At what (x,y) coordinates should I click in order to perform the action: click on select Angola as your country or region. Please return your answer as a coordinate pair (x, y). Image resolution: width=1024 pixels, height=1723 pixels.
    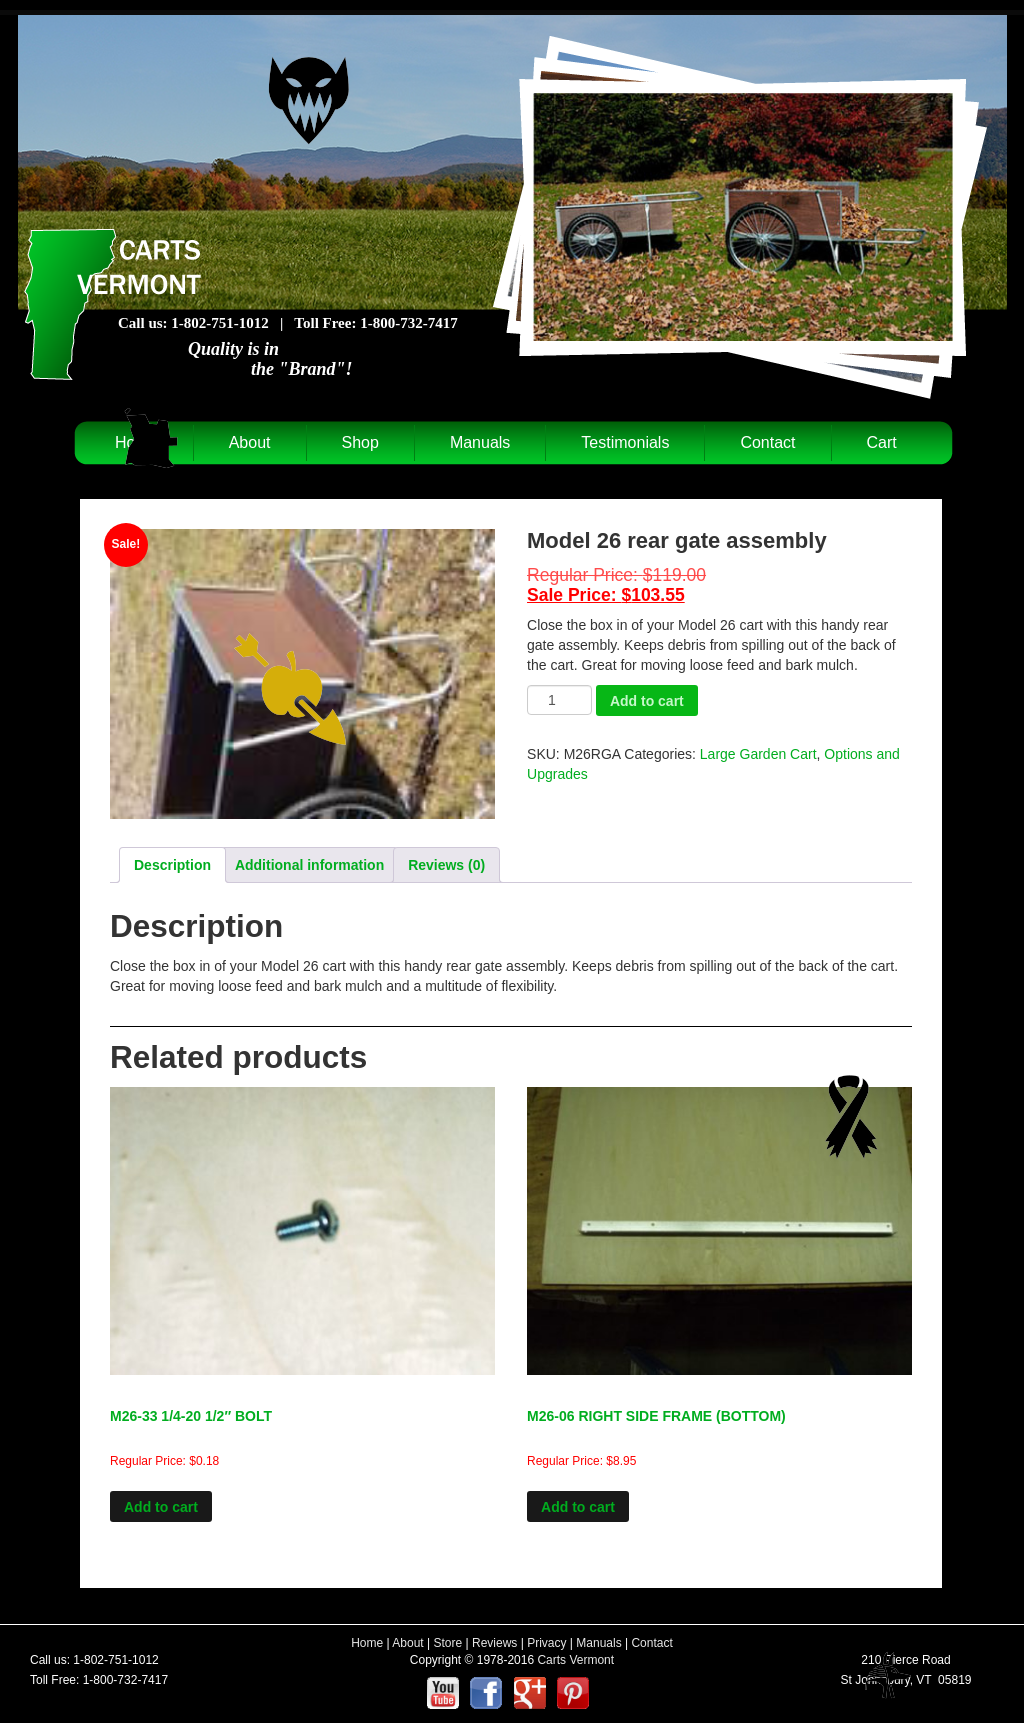
    Looking at the image, I should click on (151, 438).